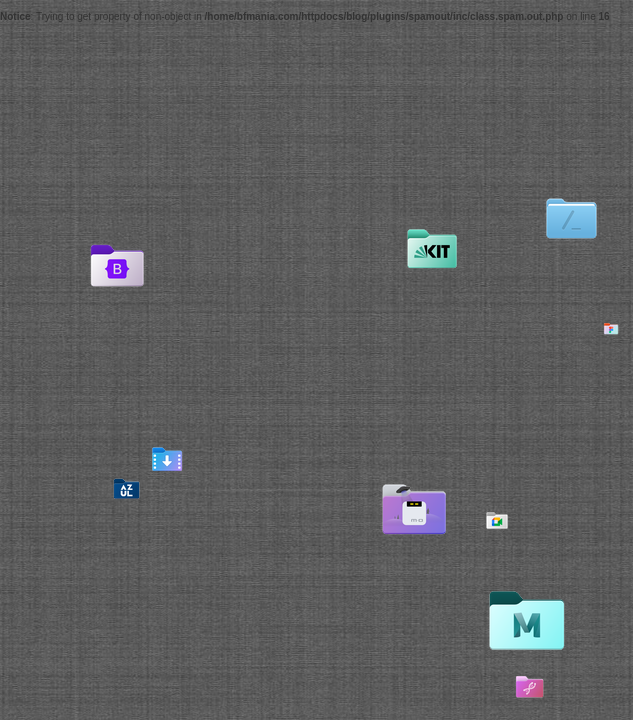 The height and width of the screenshot is (720, 633). I want to click on open folder containing downloaded videos, so click(167, 460).